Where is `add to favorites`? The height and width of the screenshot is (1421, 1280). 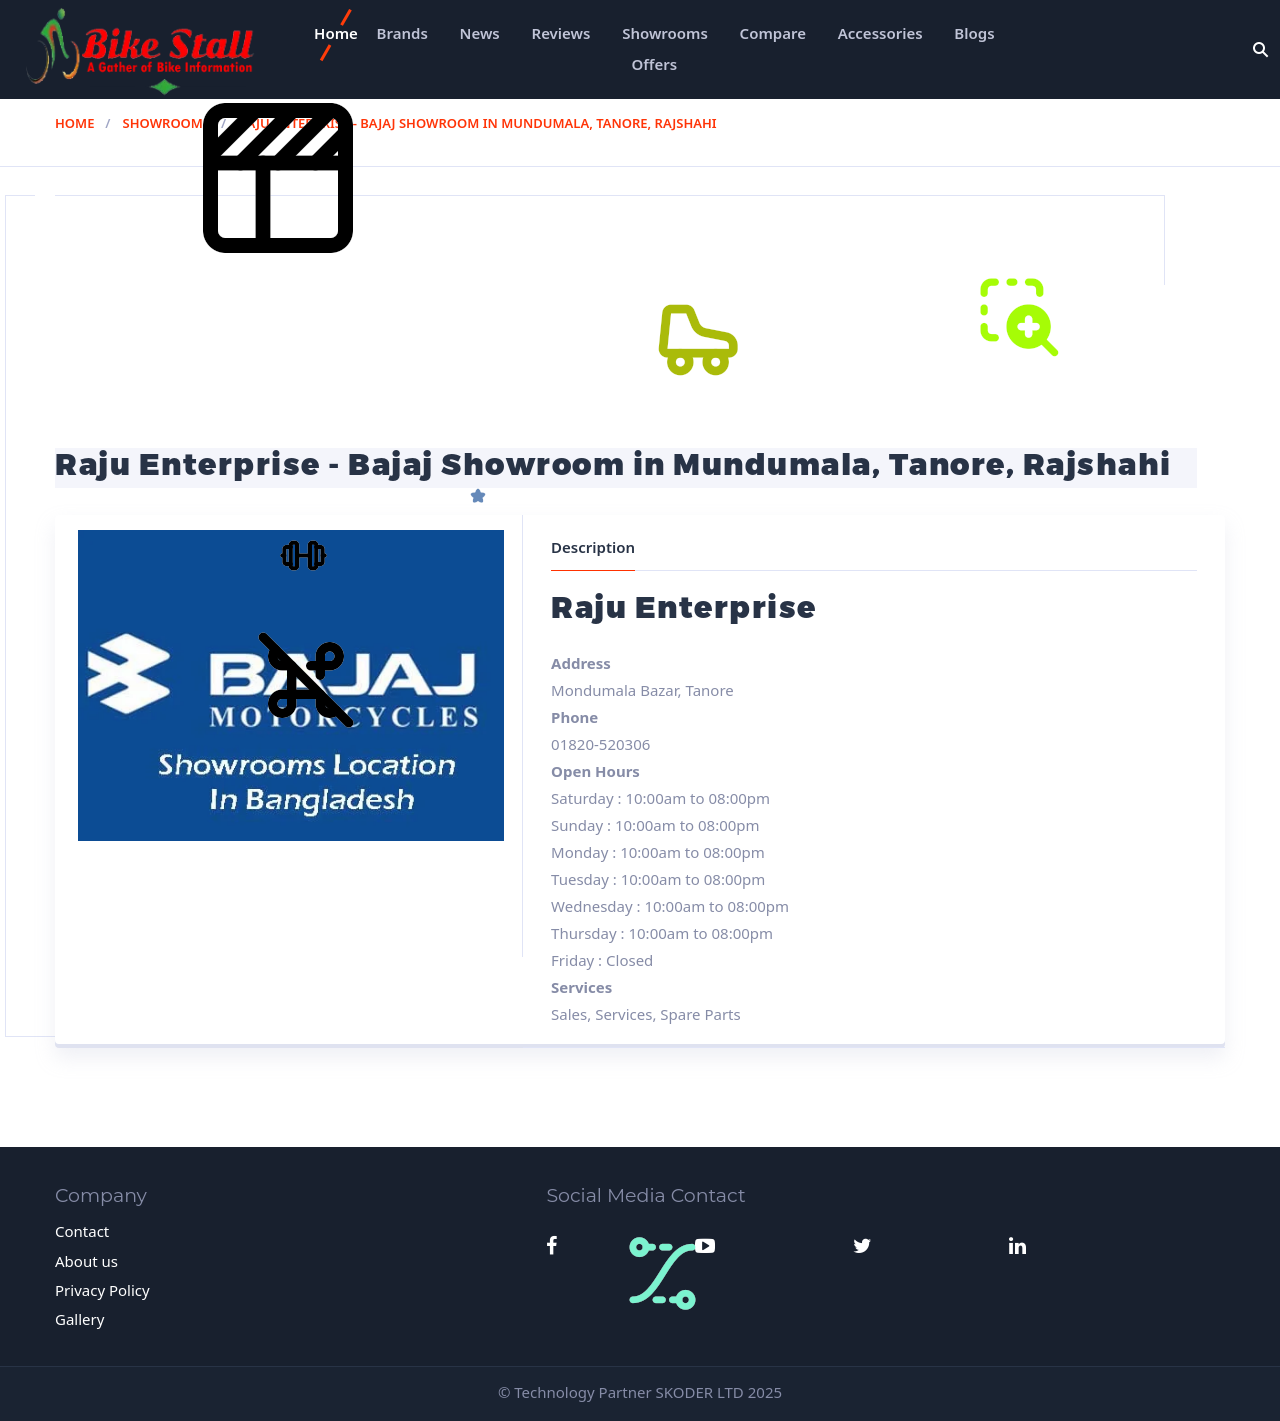
add to favorites is located at coordinates (478, 496).